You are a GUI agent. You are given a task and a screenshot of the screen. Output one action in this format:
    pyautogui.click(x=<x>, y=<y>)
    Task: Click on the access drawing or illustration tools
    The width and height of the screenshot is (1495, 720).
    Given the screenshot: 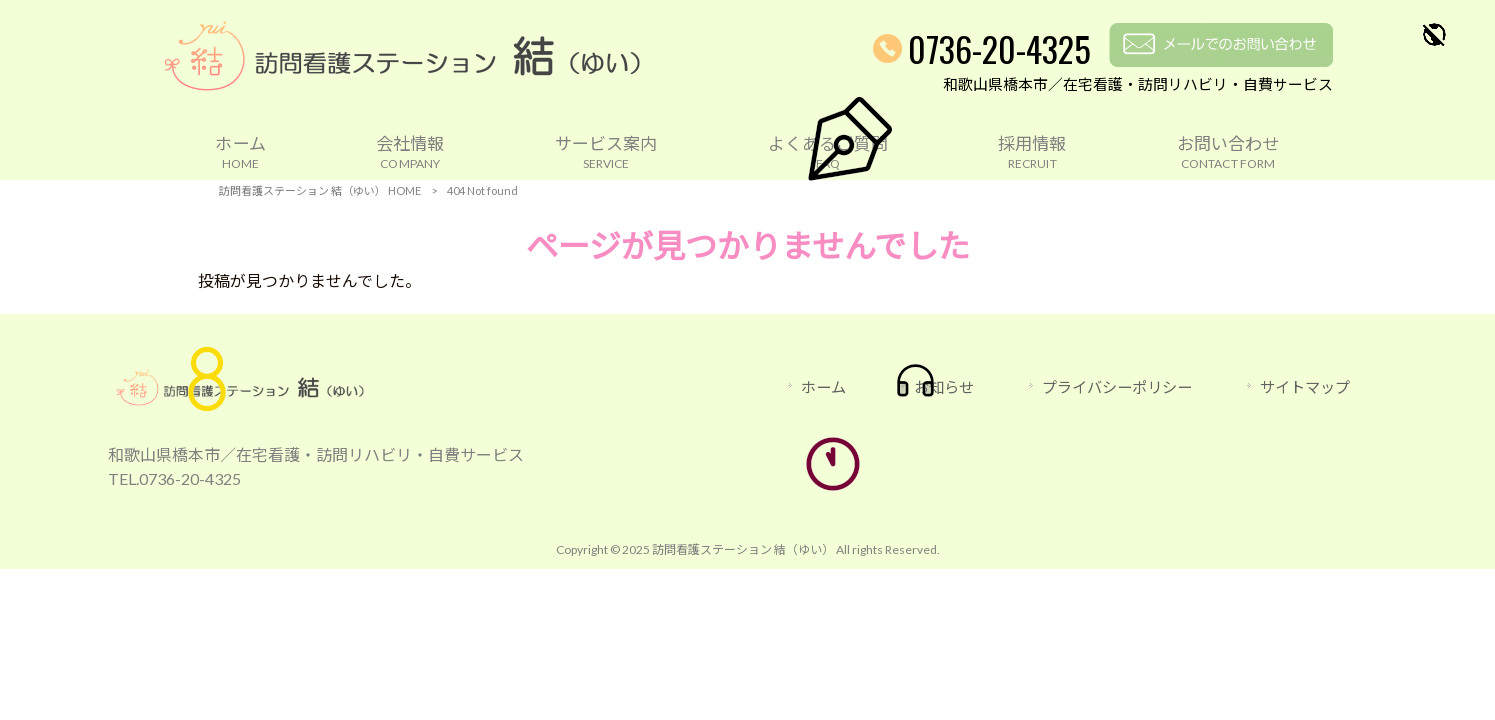 What is the action you would take?
    pyautogui.click(x=845, y=143)
    